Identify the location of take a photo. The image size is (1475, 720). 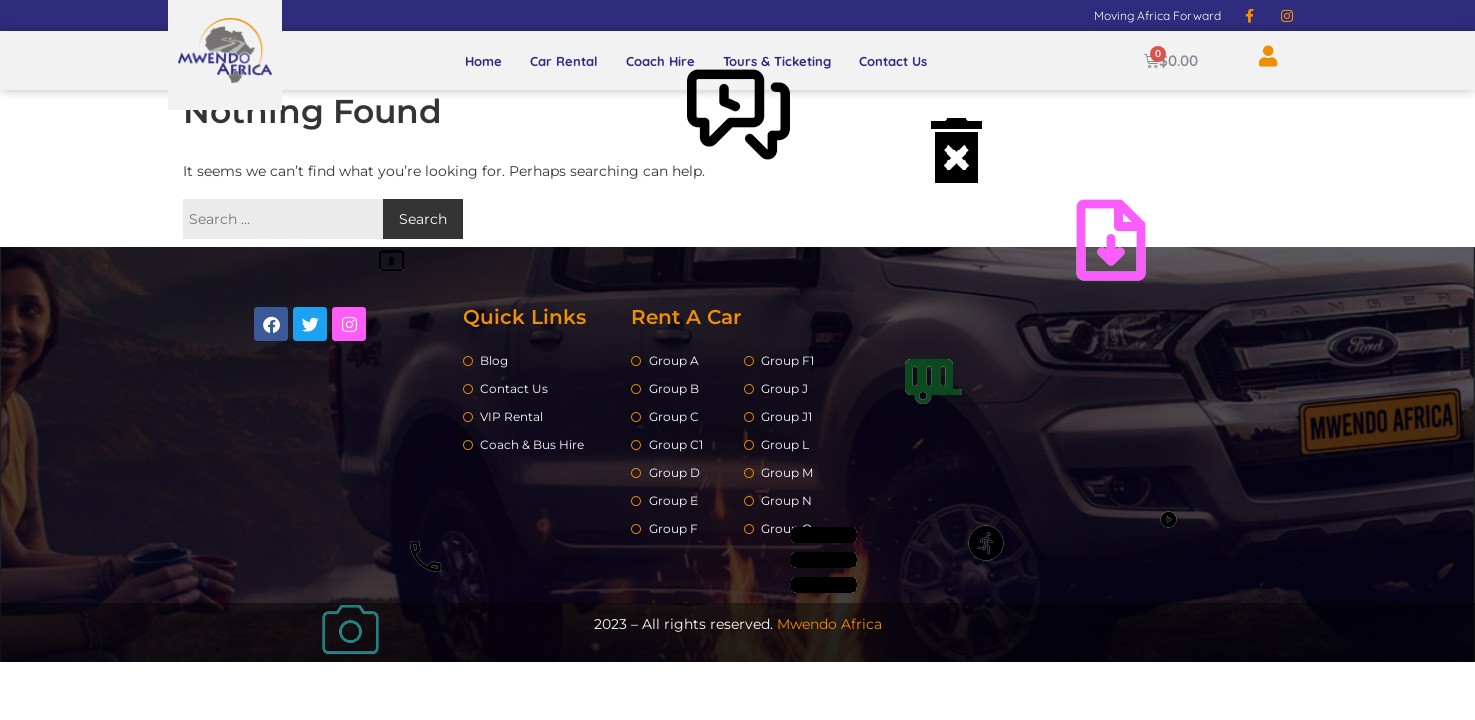
(350, 630).